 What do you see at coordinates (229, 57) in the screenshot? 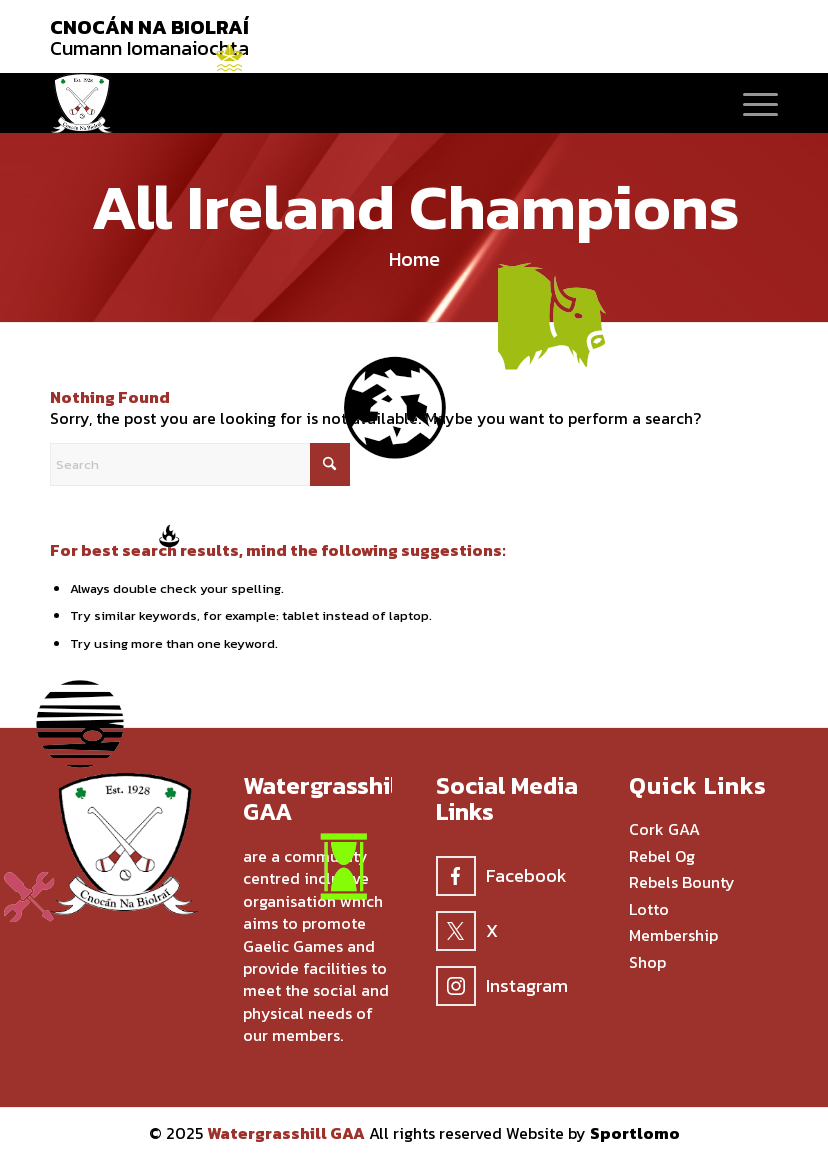
I see `send a message or note` at bounding box center [229, 57].